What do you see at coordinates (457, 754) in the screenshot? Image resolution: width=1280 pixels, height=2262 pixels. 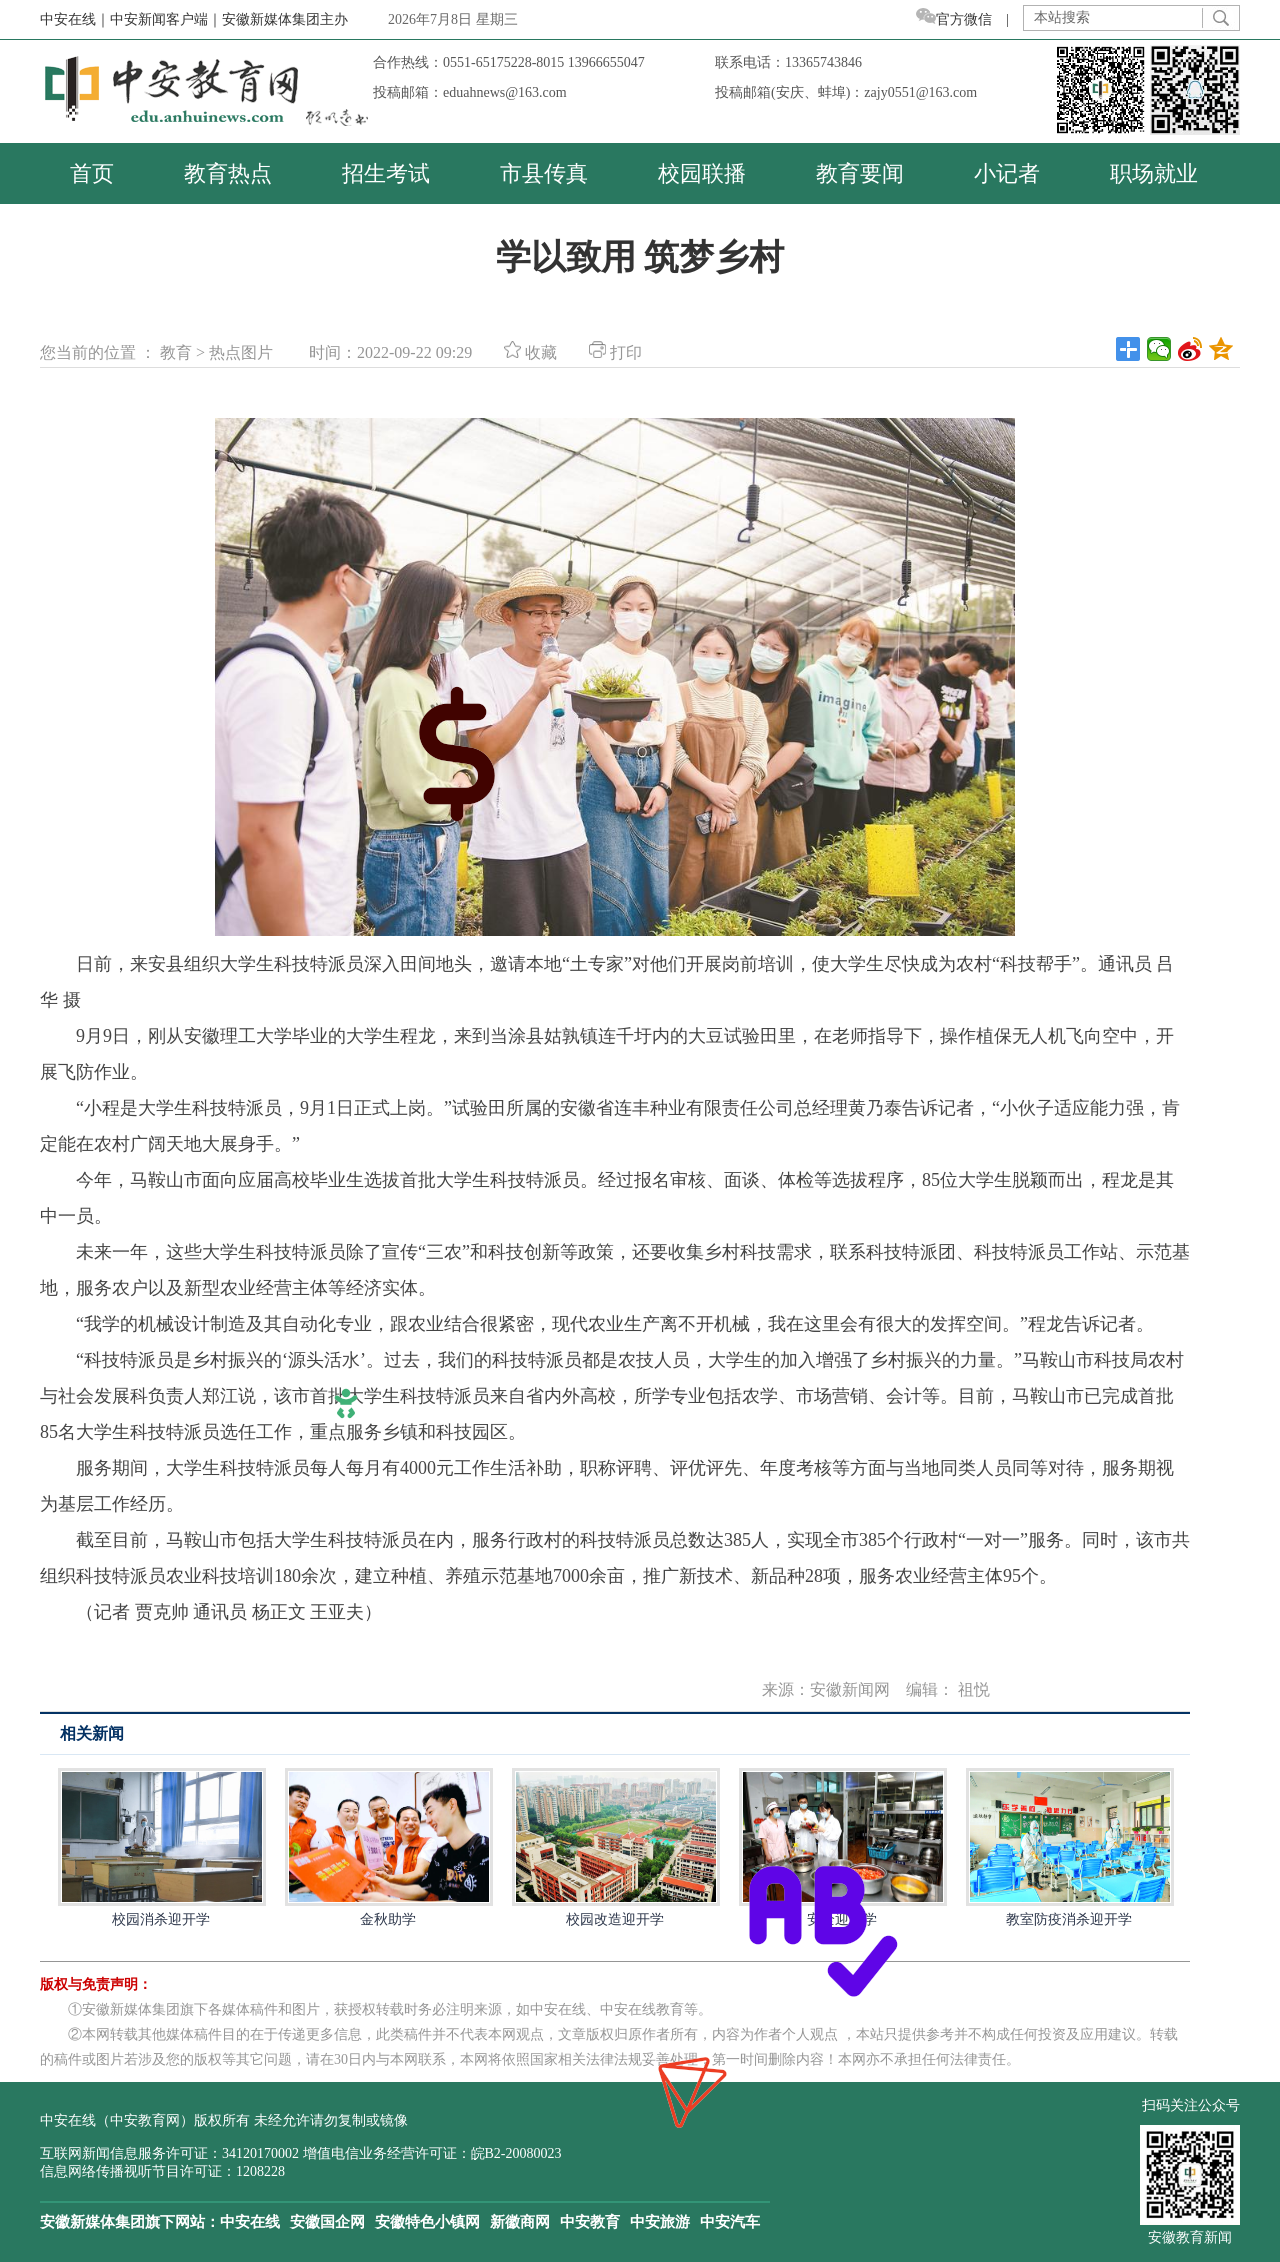 I see `view pricing or payment options` at bounding box center [457, 754].